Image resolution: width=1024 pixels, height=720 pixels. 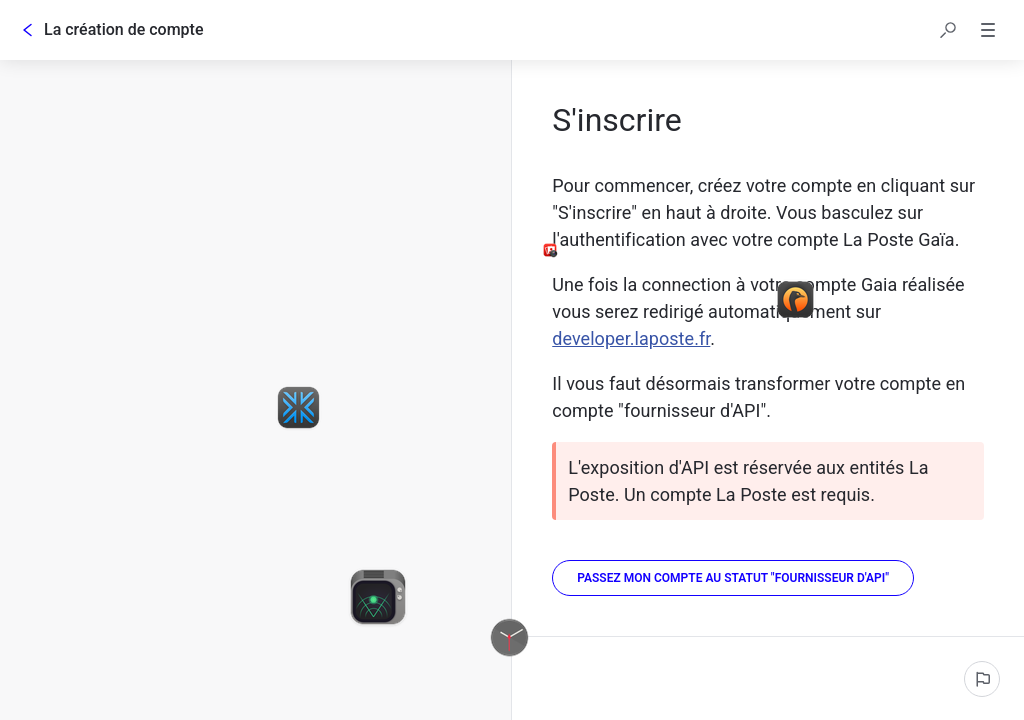 What do you see at coordinates (378, 597) in the screenshot?
I see `open Echo app` at bounding box center [378, 597].